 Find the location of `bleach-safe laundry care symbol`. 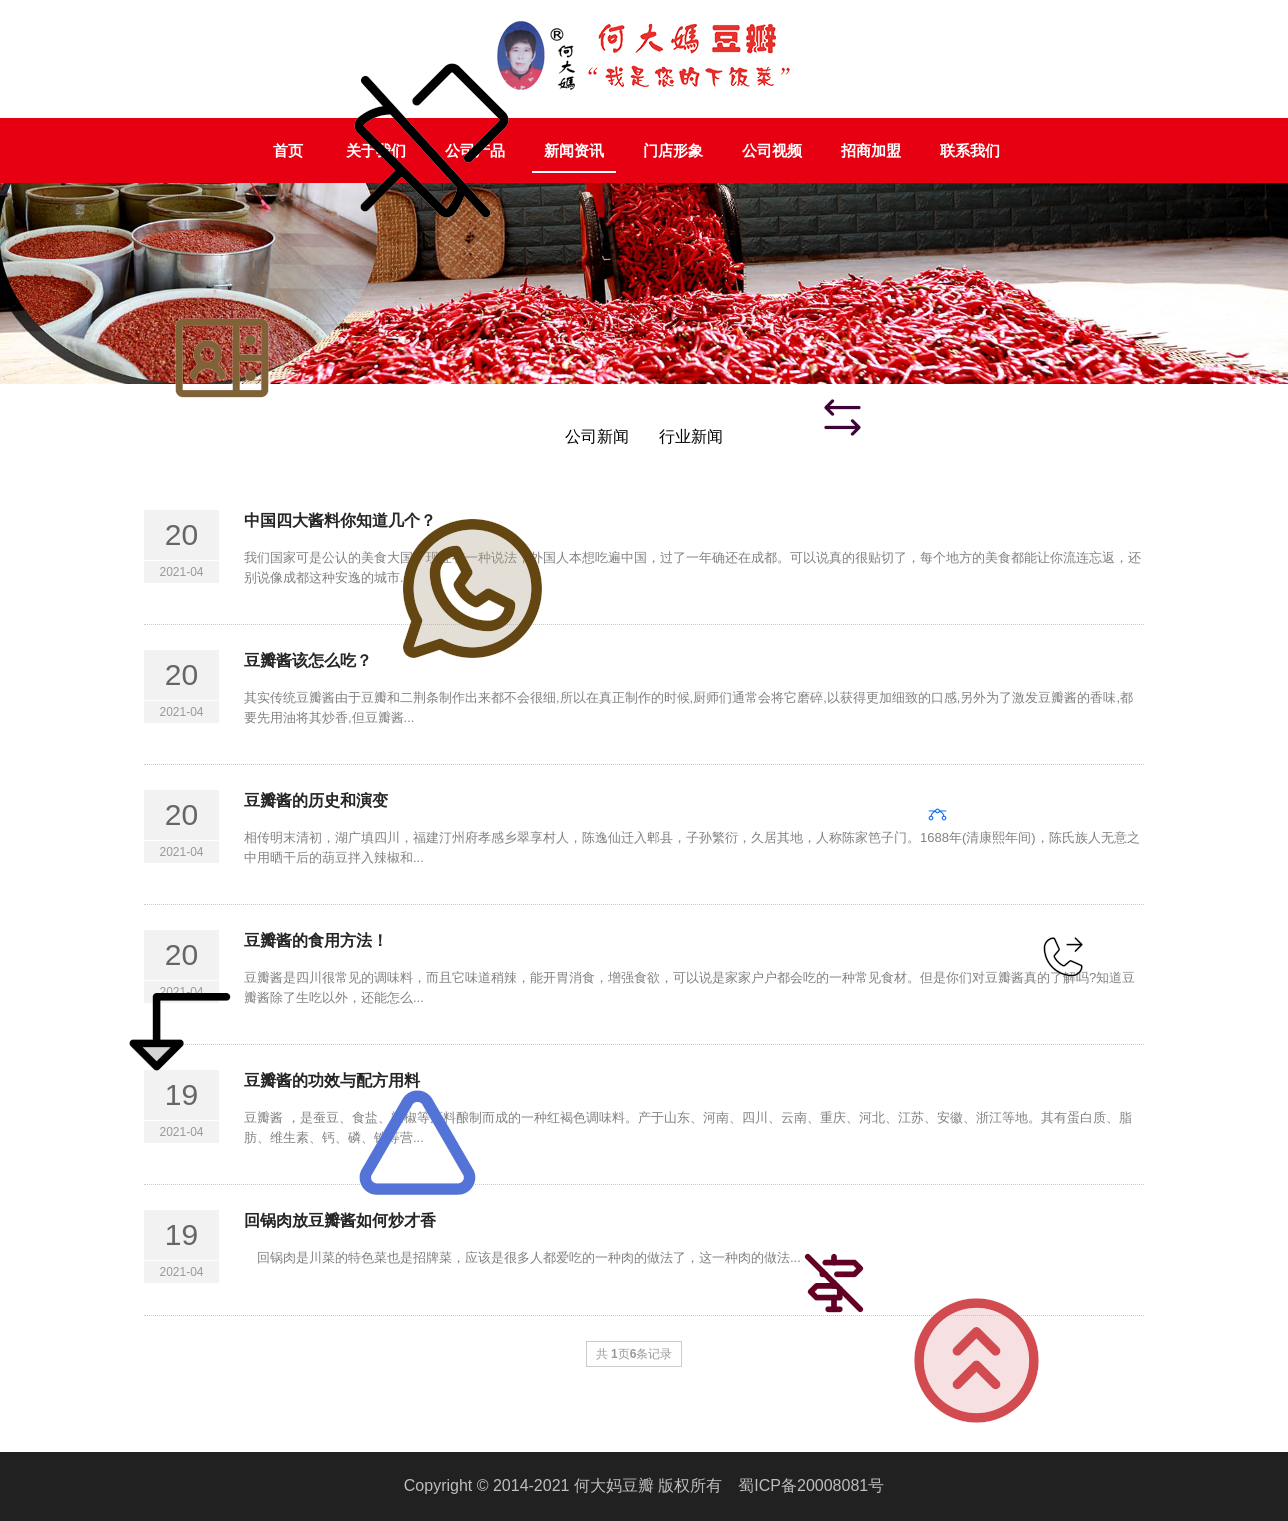

bleach-safe laundry care symbol is located at coordinates (417, 1148).